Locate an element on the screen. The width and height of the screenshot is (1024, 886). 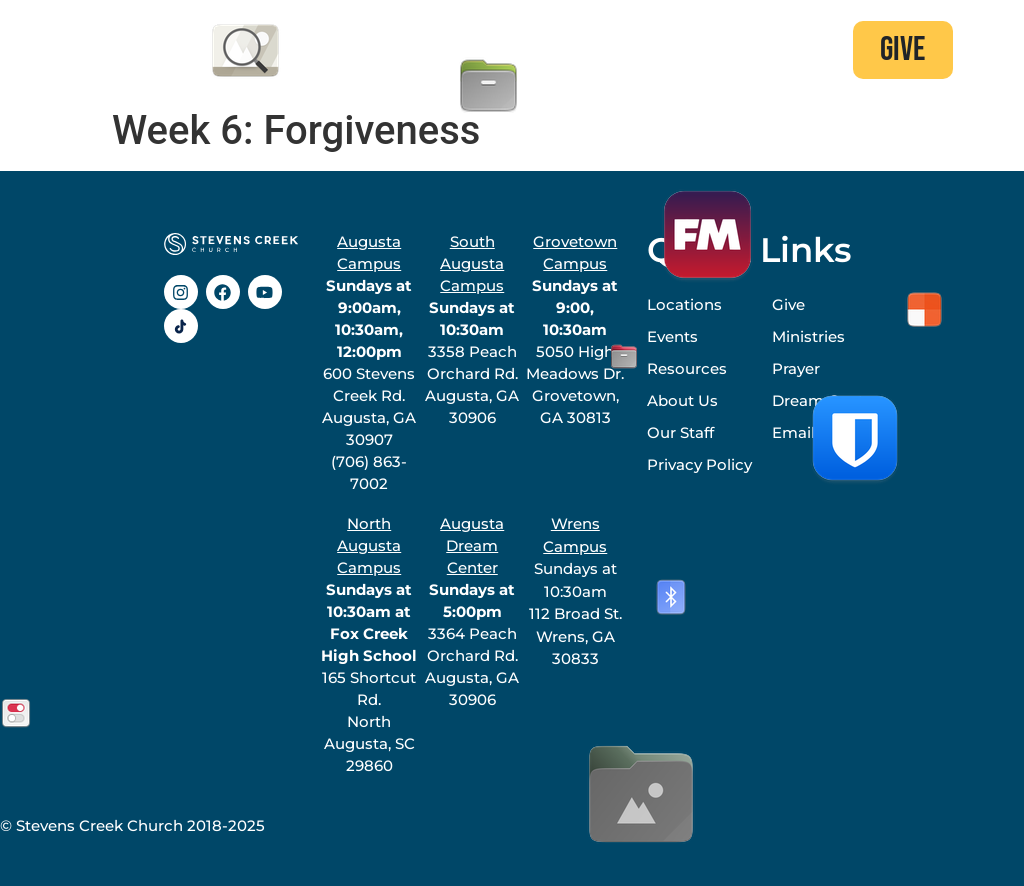
open gnome tweaks to customize system settings is located at coordinates (16, 713).